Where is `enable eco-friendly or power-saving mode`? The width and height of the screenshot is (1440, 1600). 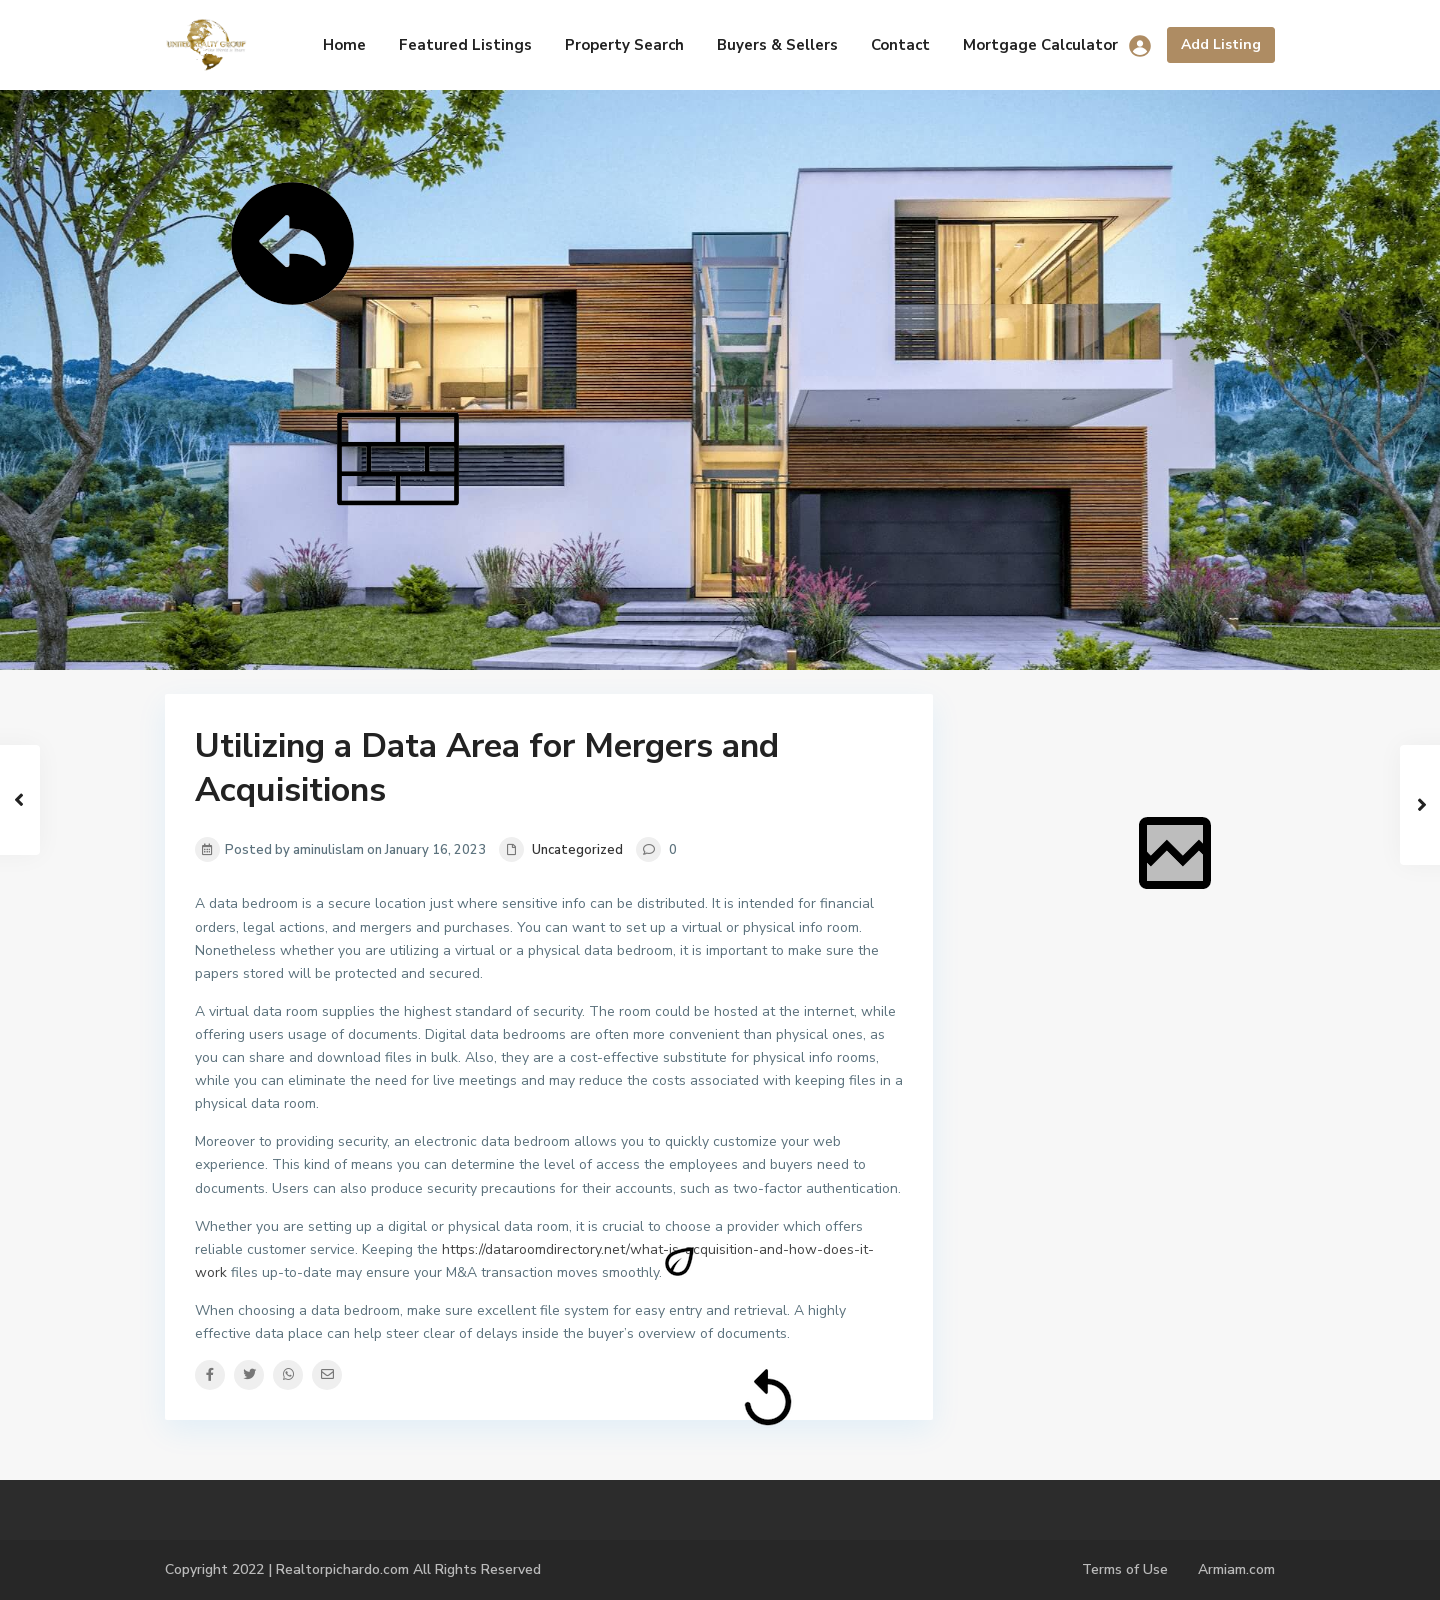
enable eco-friendly or power-saving mode is located at coordinates (679, 1261).